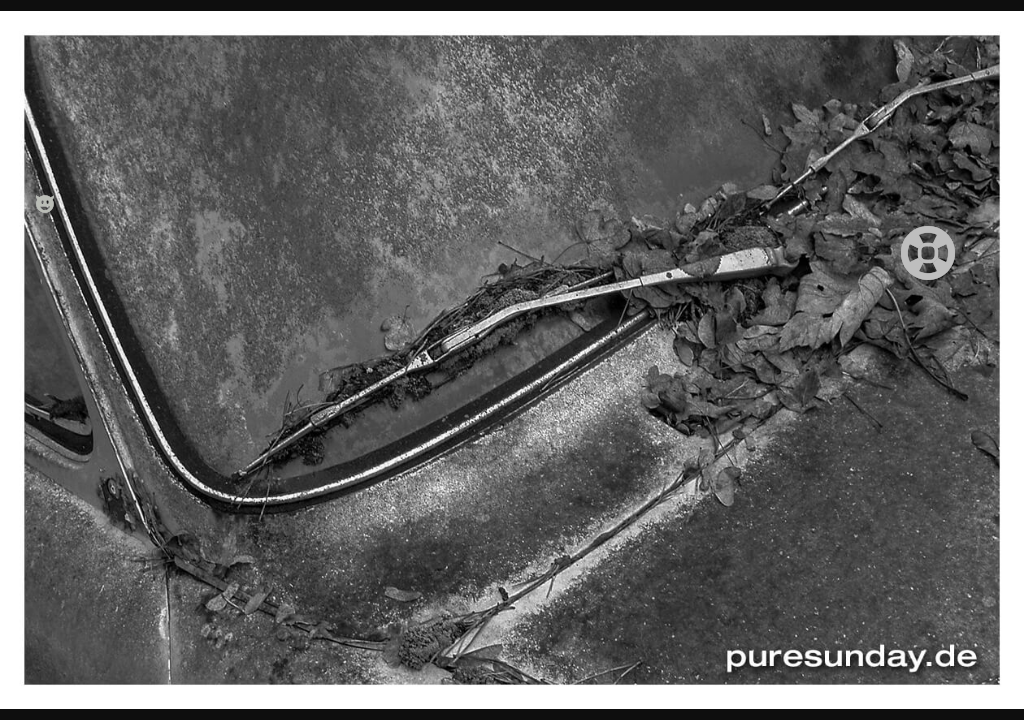  I want to click on insert a mischievous or playful emoji, so click(45, 204).